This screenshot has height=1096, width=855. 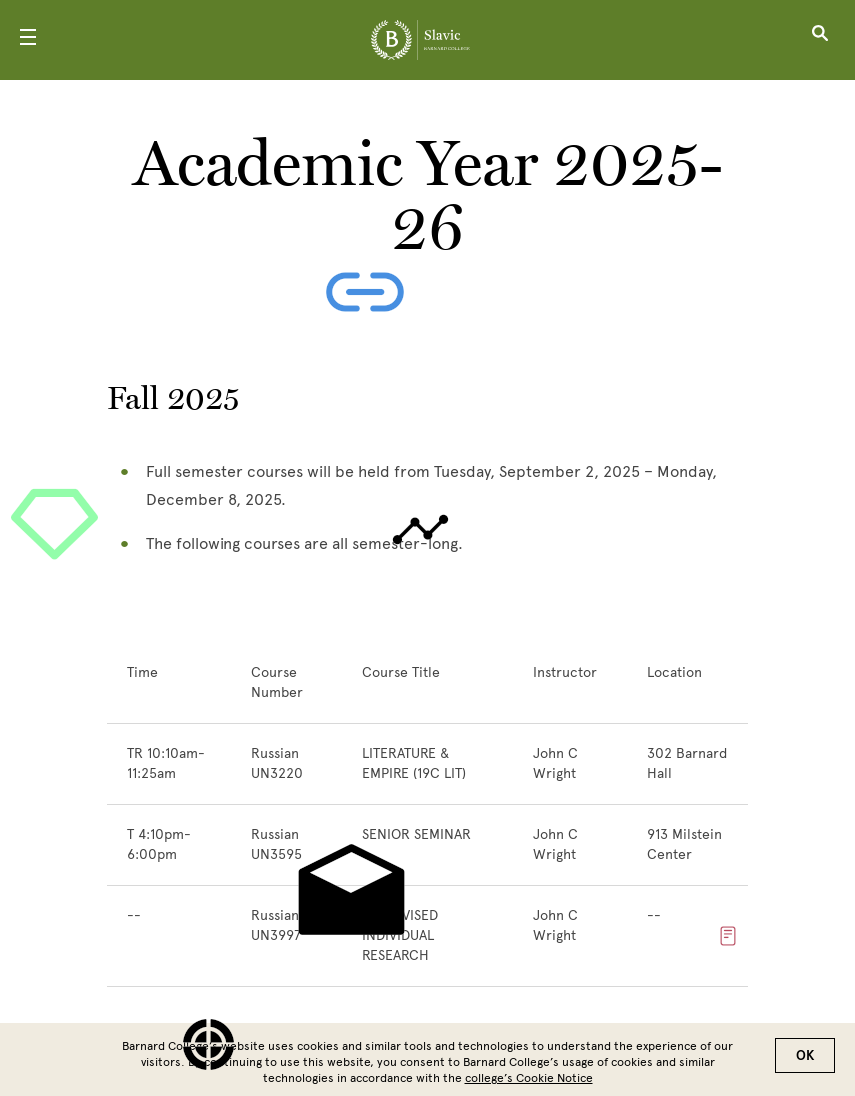 I want to click on open reader mode for distraction-free viewing, so click(x=728, y=936).